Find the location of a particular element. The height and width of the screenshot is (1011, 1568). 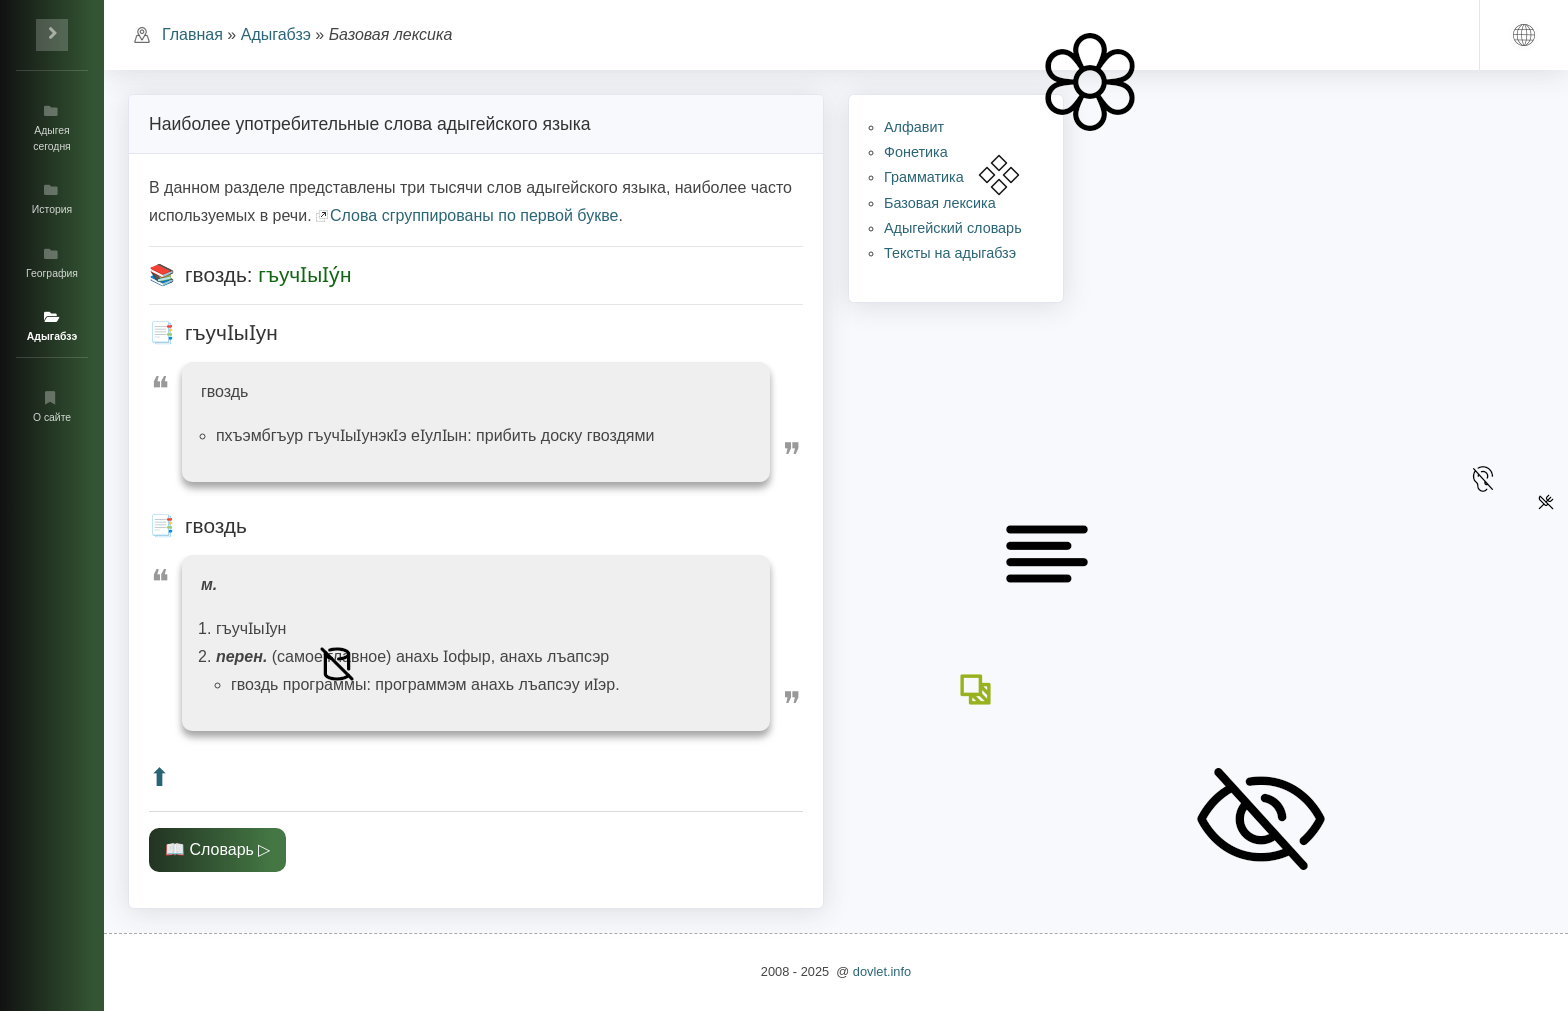

remove selected layer or element is located at coordinates (975, 689).